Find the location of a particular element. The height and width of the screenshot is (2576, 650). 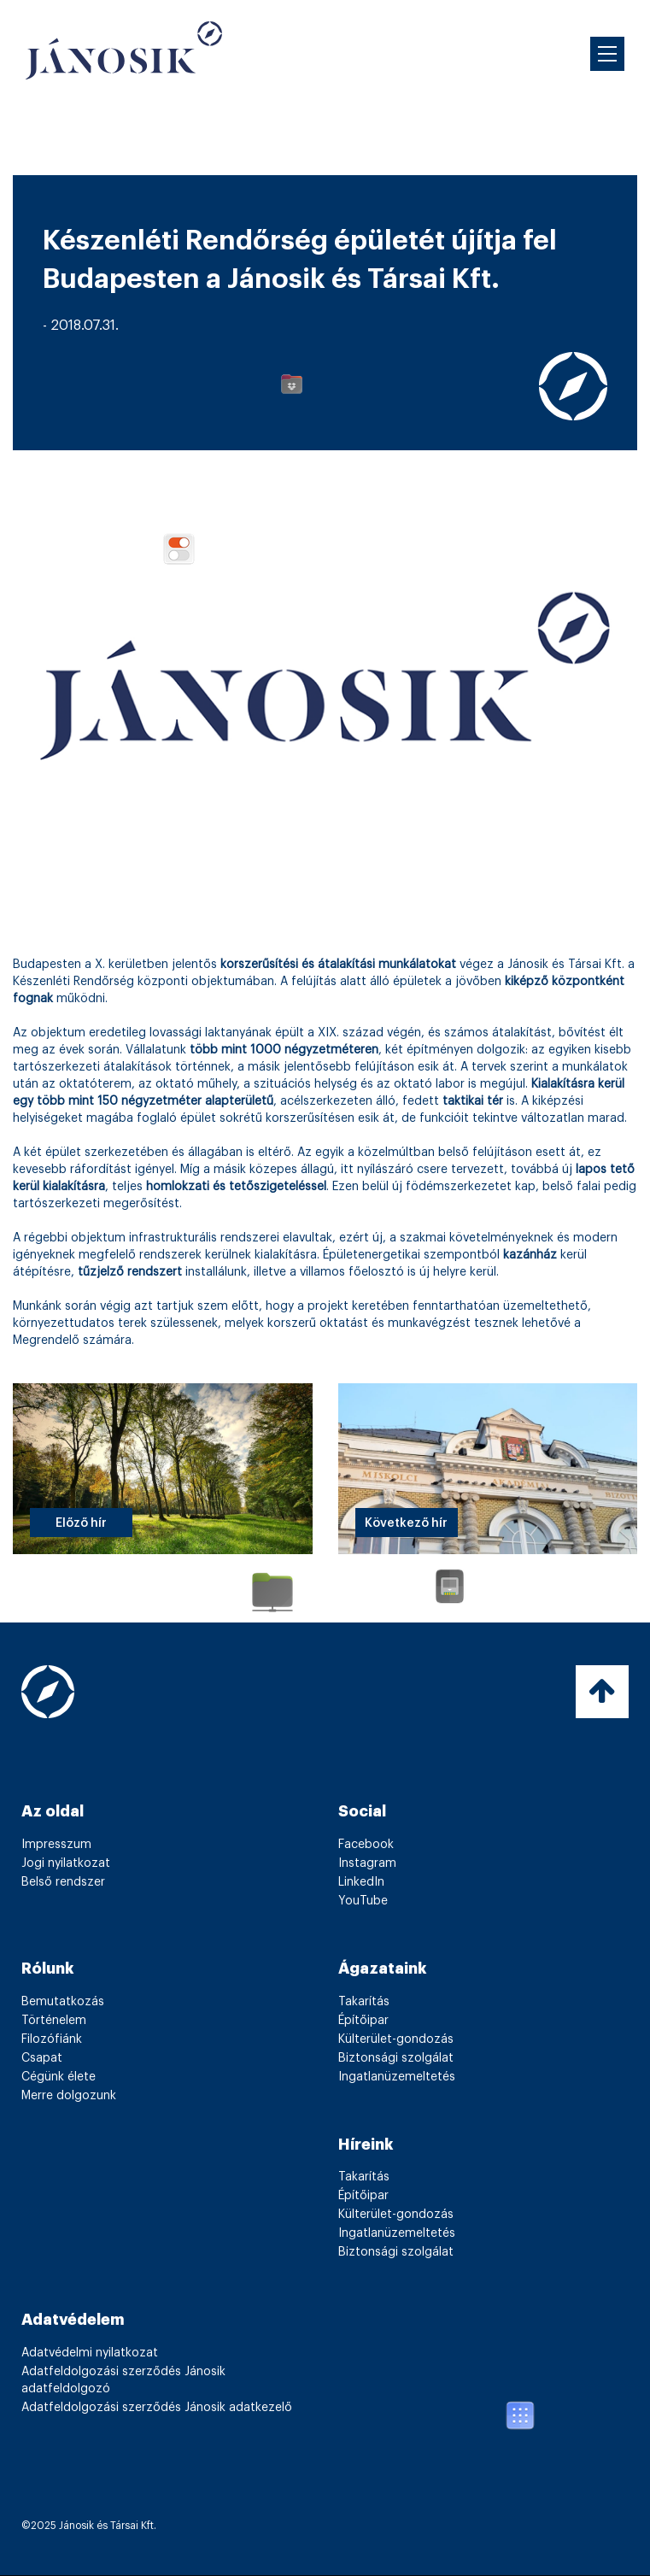

open dropbox synced folder is located at coordinates (291, 384).